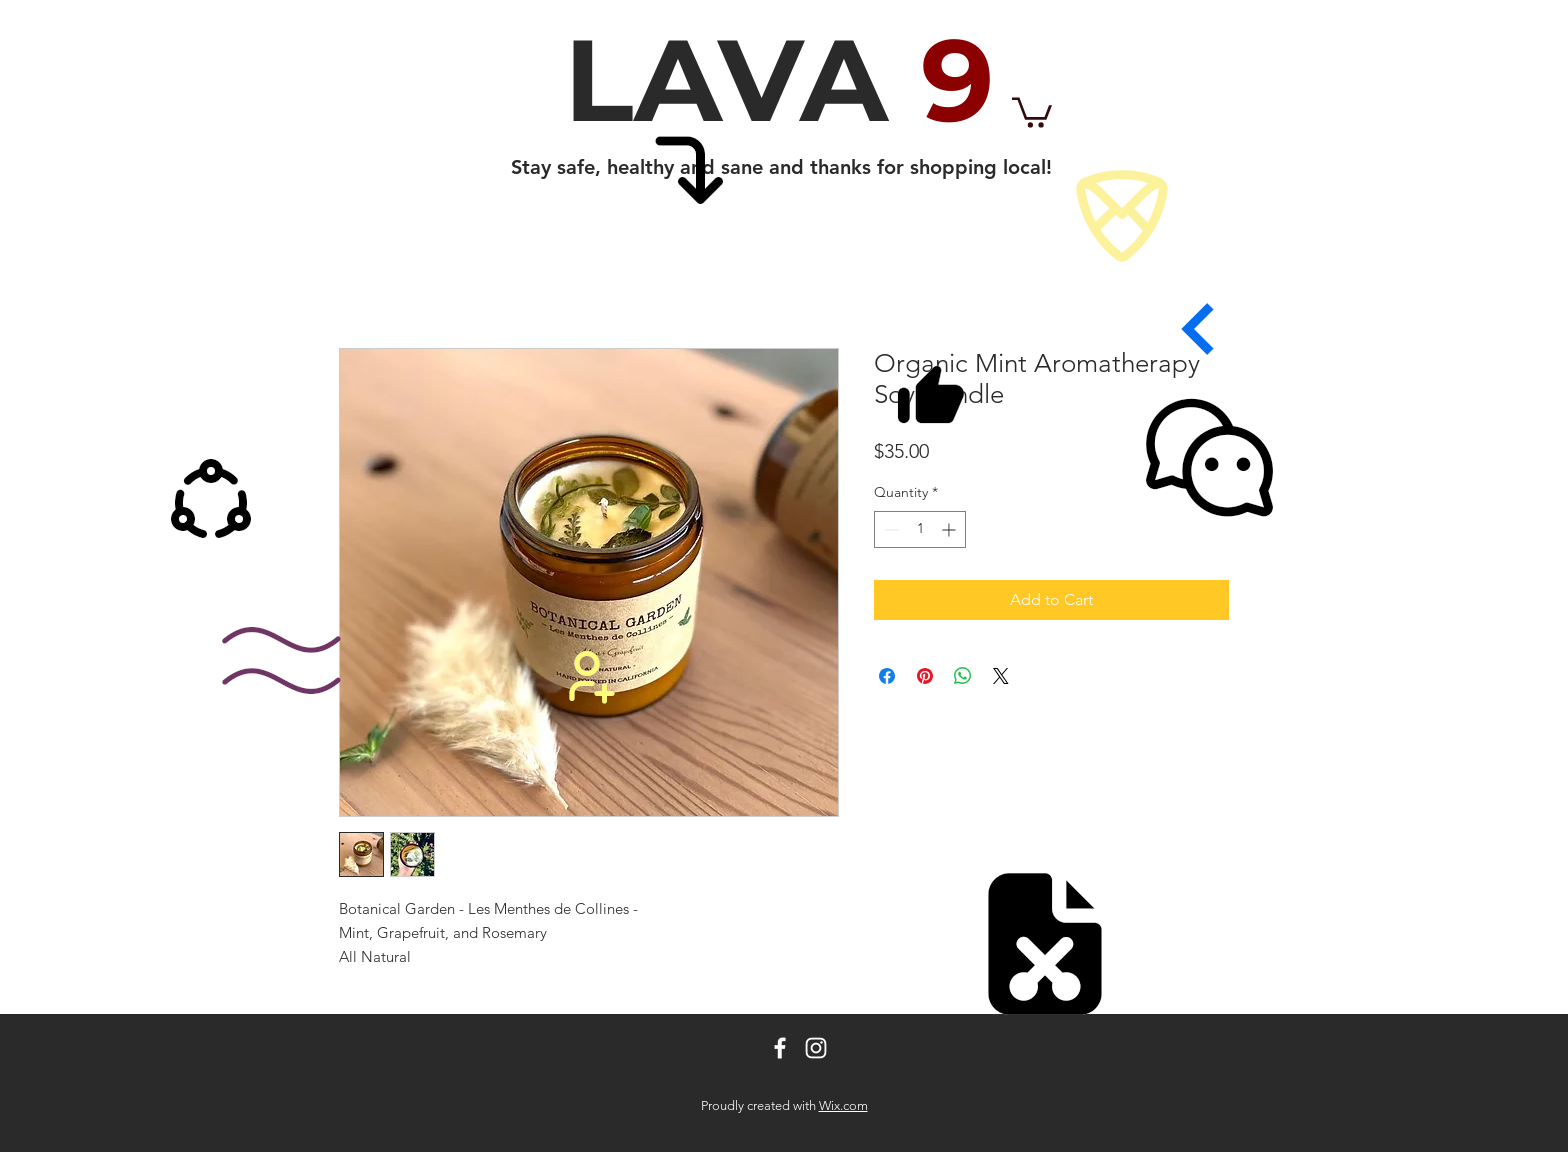 The width and height of the screenshot is (1568, 1152). What do you see at coordinates (1209, 457) in the screenshot?
I see `open WeChat messaging app` at bounding box center [1209, 457].